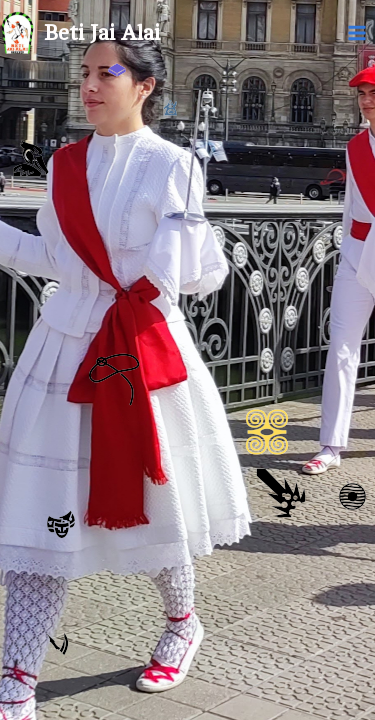 Image resolution: width=375 pixels, height=720 pixels. I want to click on place a flat platform in the level editor, so click(117, 70).